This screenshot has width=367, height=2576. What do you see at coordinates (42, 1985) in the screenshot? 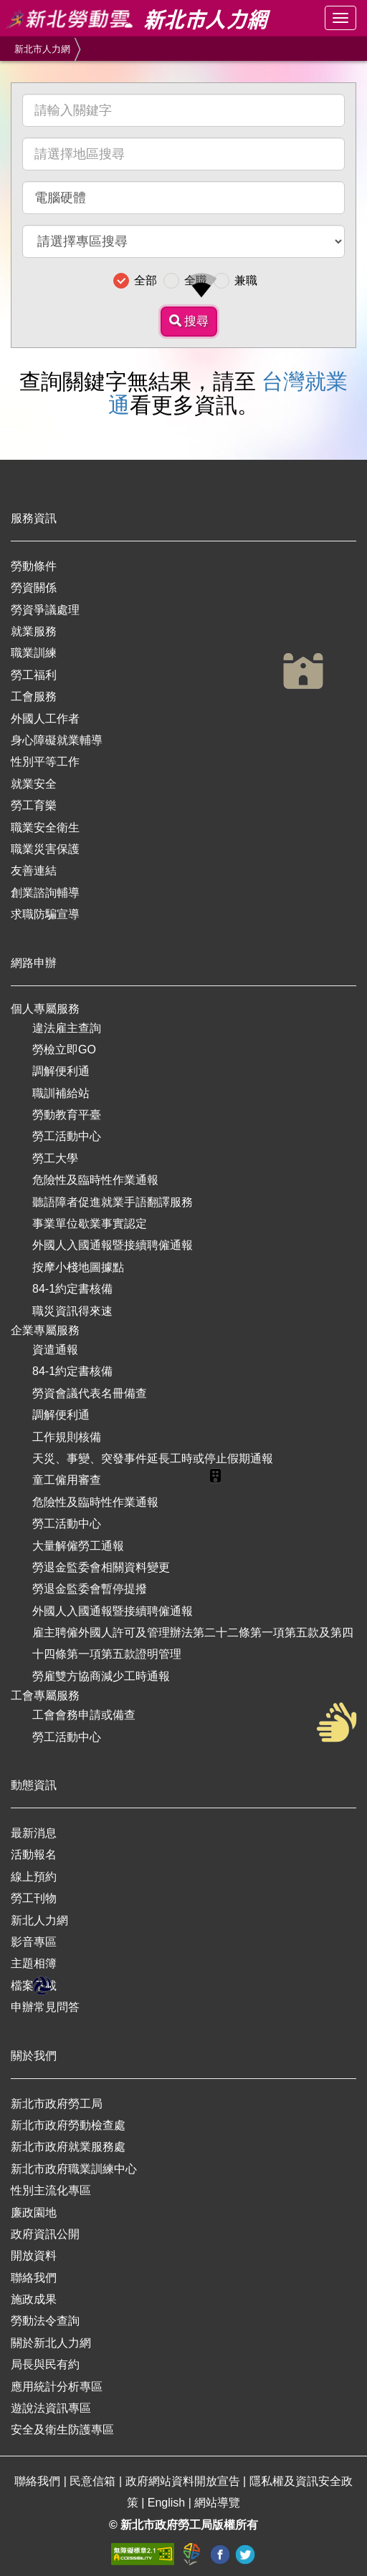
I see `volleyball sports category or activity` at bounding box center [42, 1985].